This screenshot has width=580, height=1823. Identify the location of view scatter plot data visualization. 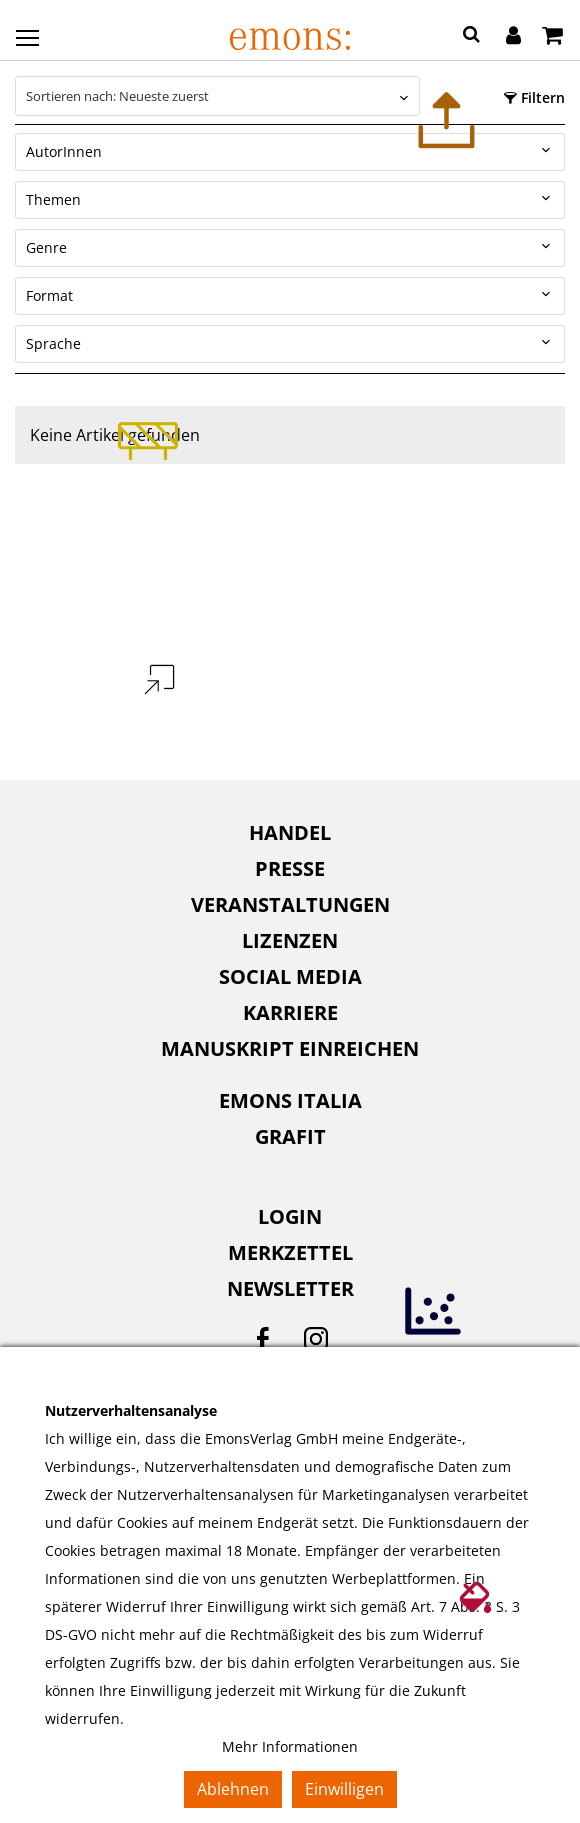
(433, 1311).